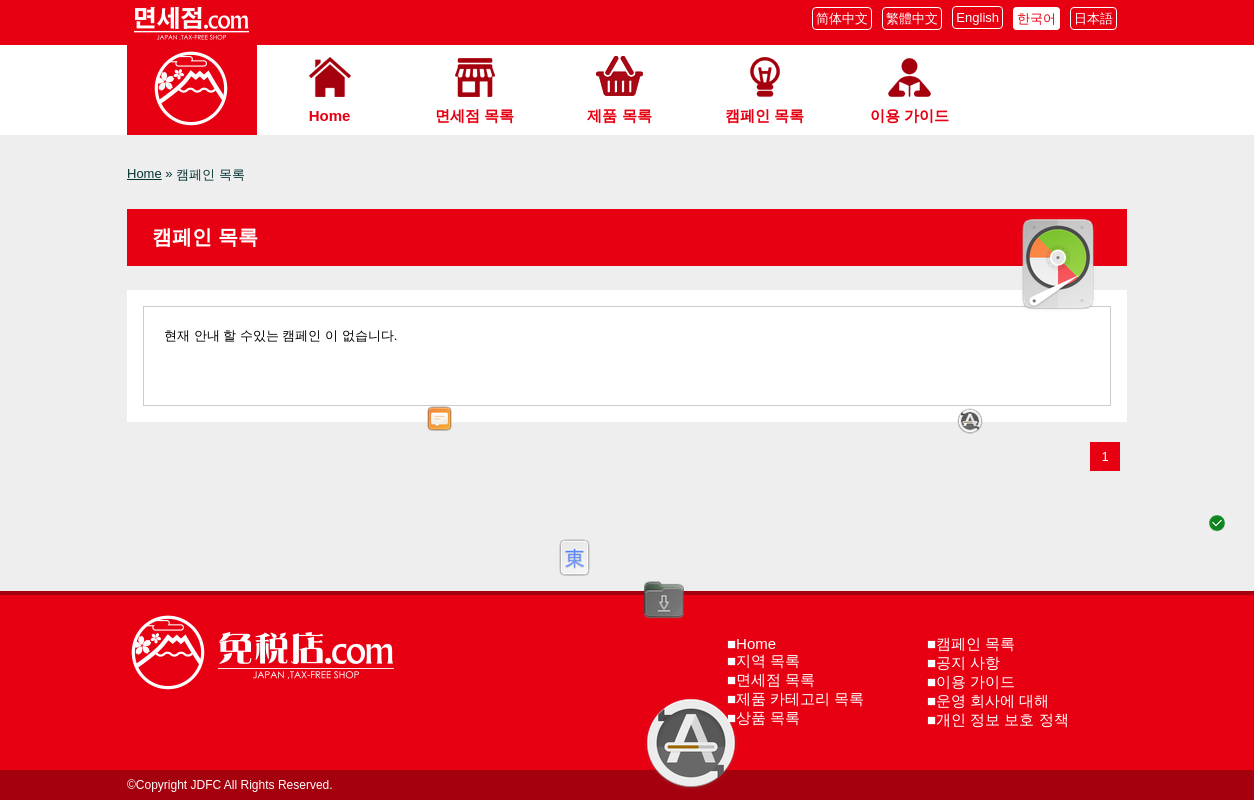 Image resolution: width=1254 pixels, height=800 pixels. Describe the element at coordinates (1058, 264) in the screenshot. I see `open gparted disk partition manager` at that location.